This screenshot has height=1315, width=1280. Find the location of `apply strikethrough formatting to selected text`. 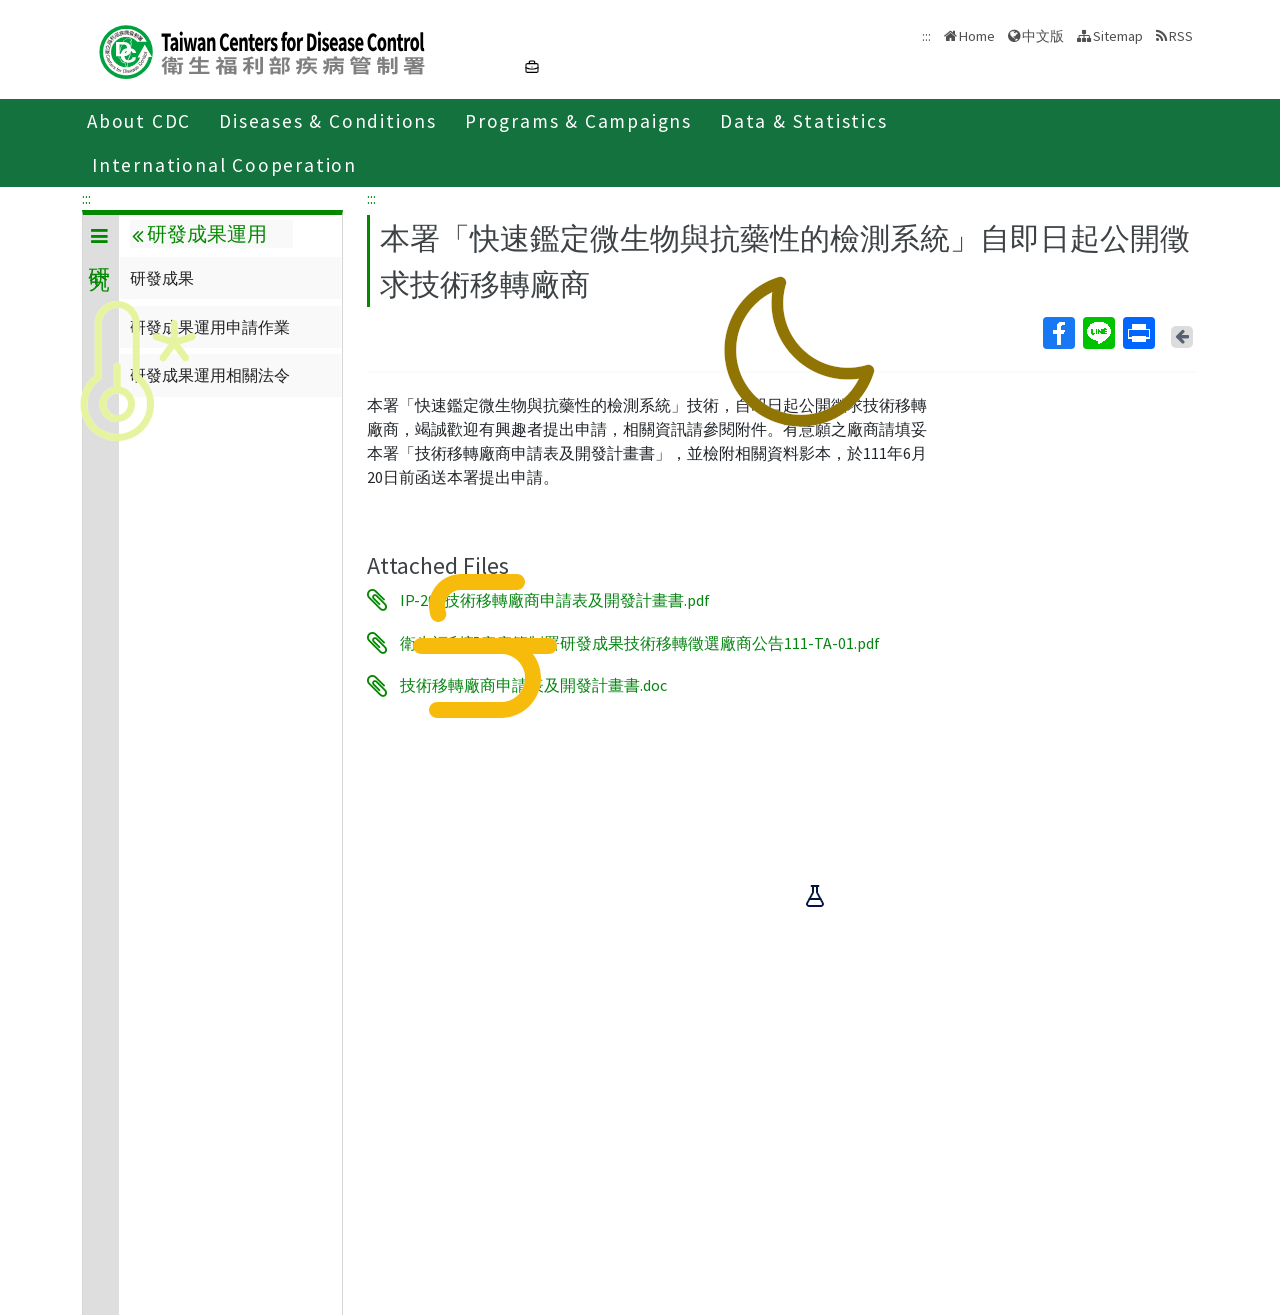

apply strikethrough formatting to selected text is located at coordinates (485, 646).